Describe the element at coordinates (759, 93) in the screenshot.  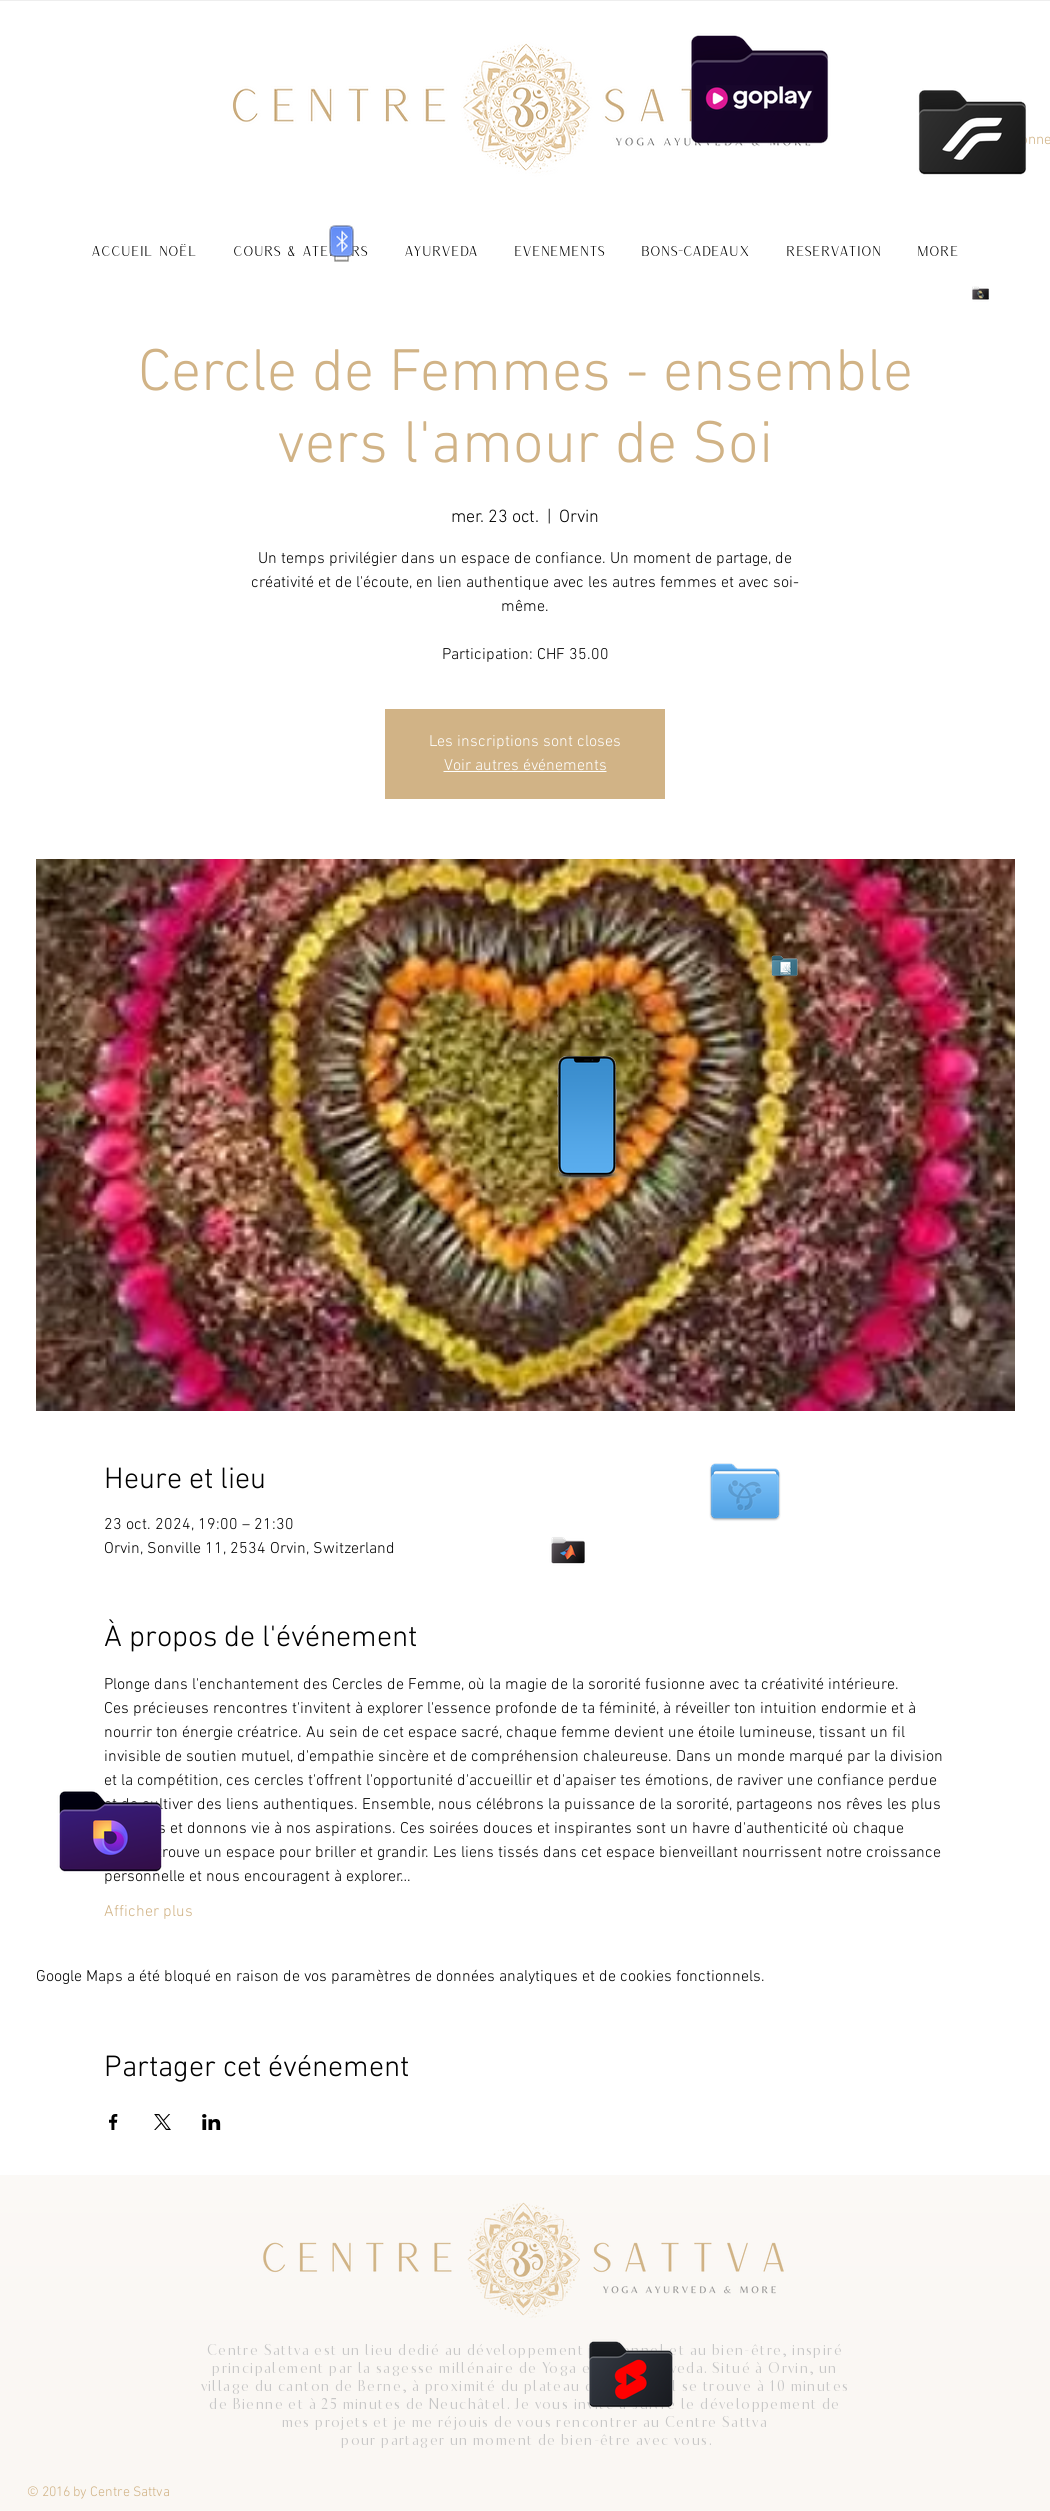
I see `open folder containing goplay media files` at that location.